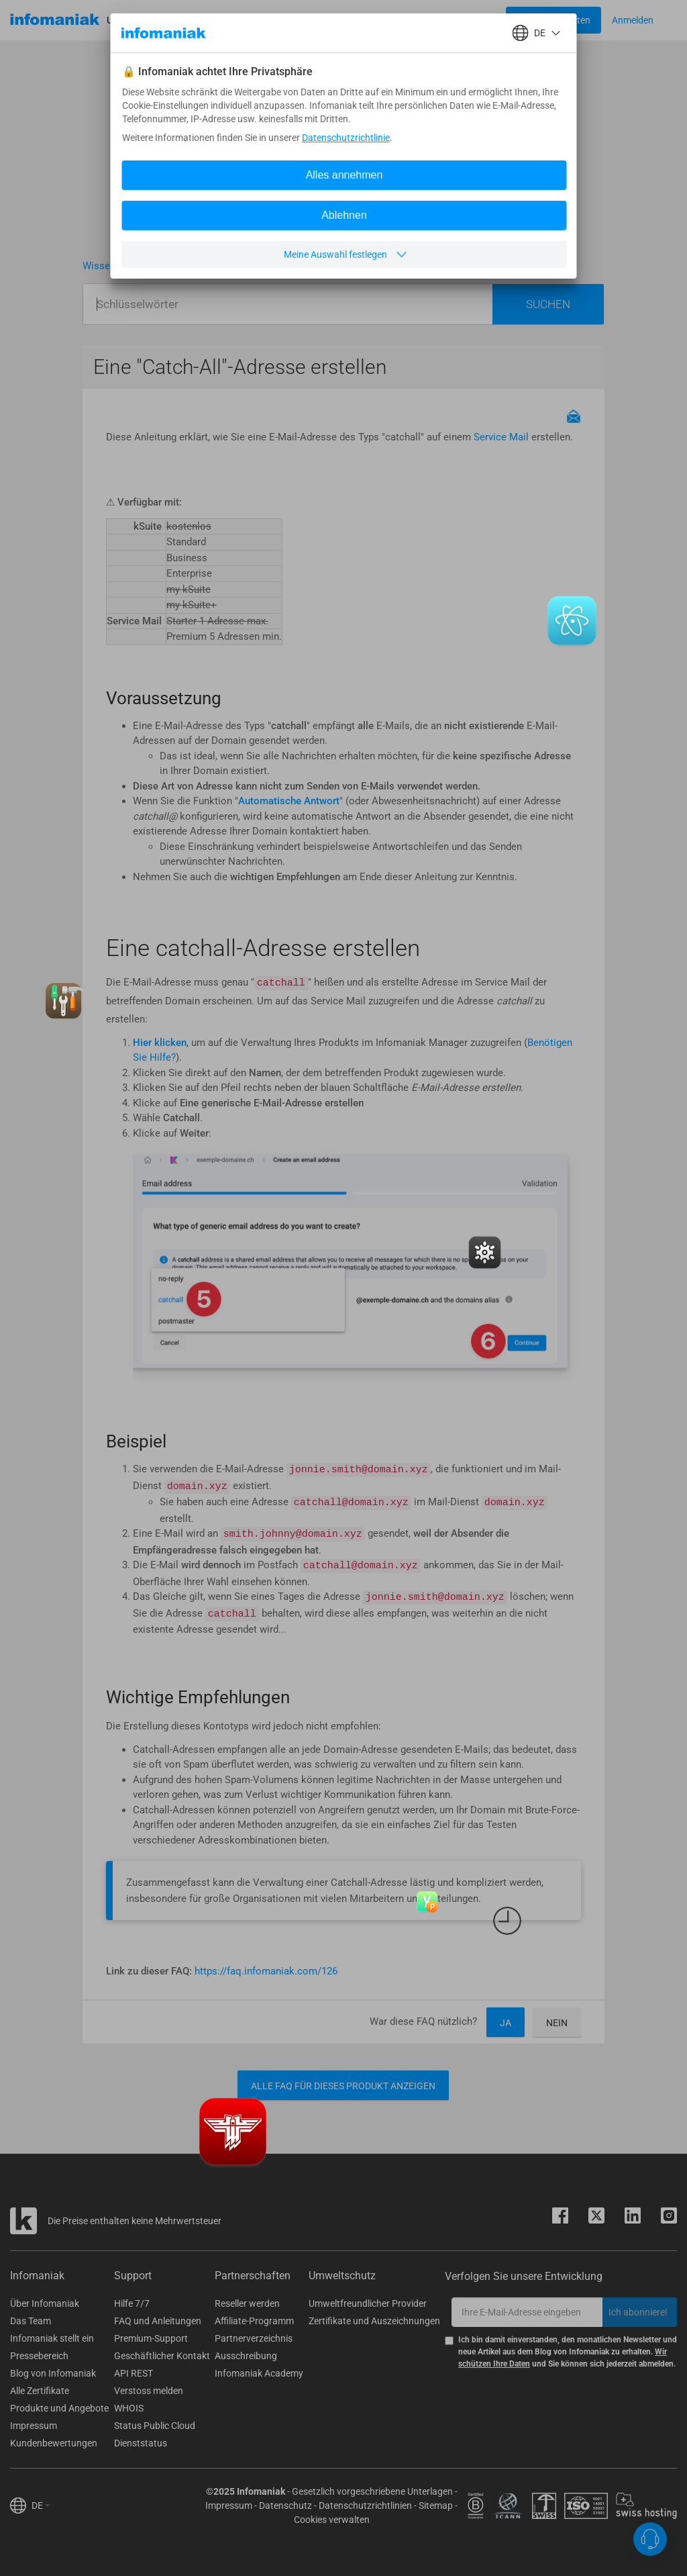  I want to click on launch an electron-based application, so click(572, 620).